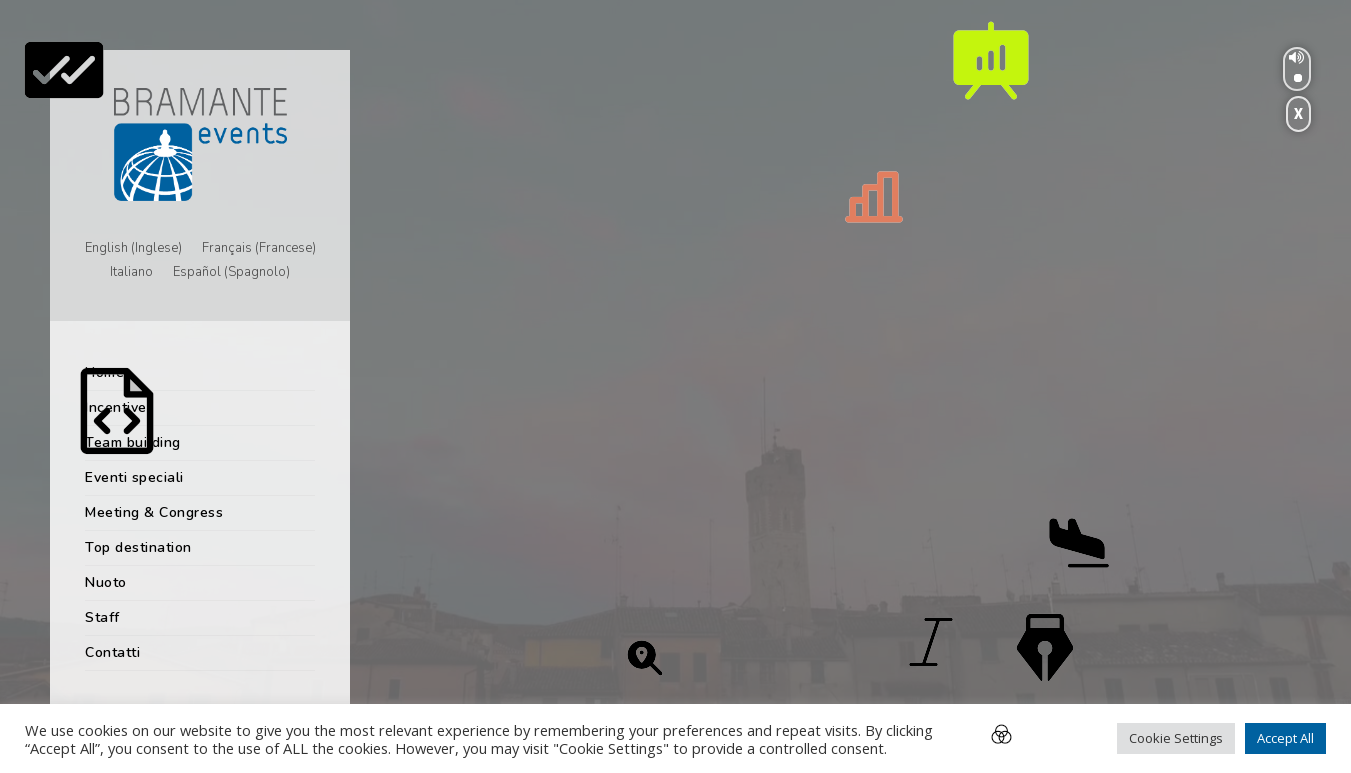 This screenshot has width=1351, height=773. I want to click on view analytics or statistics, so click(874, 198).